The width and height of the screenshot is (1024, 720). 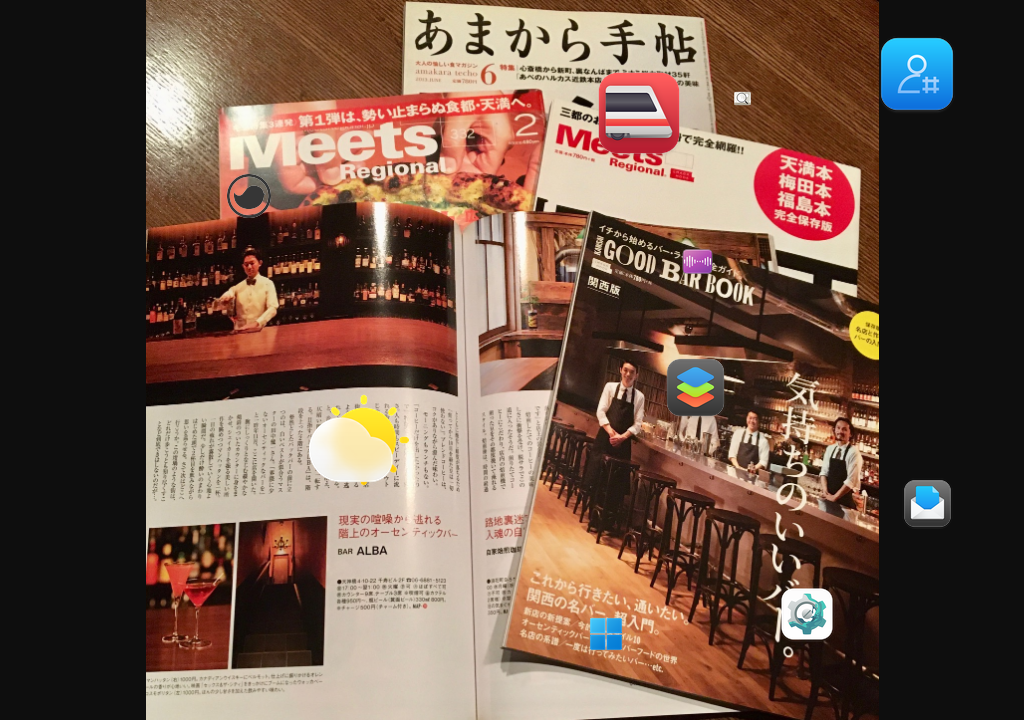 I want to click on open jacobdev application, so click(x=807, y=614).